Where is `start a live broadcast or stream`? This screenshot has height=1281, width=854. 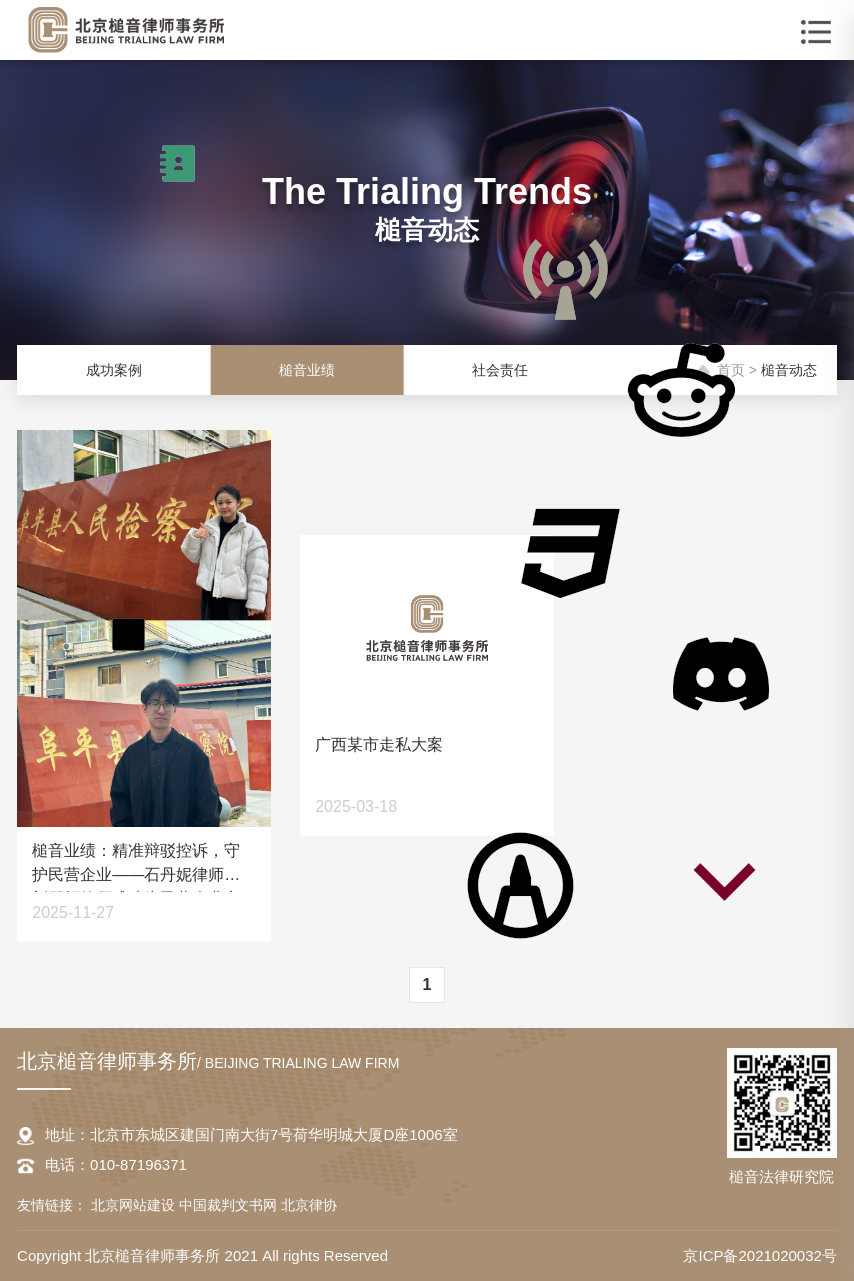
start a live broadcast or stream is located at coordinates (565, 277).